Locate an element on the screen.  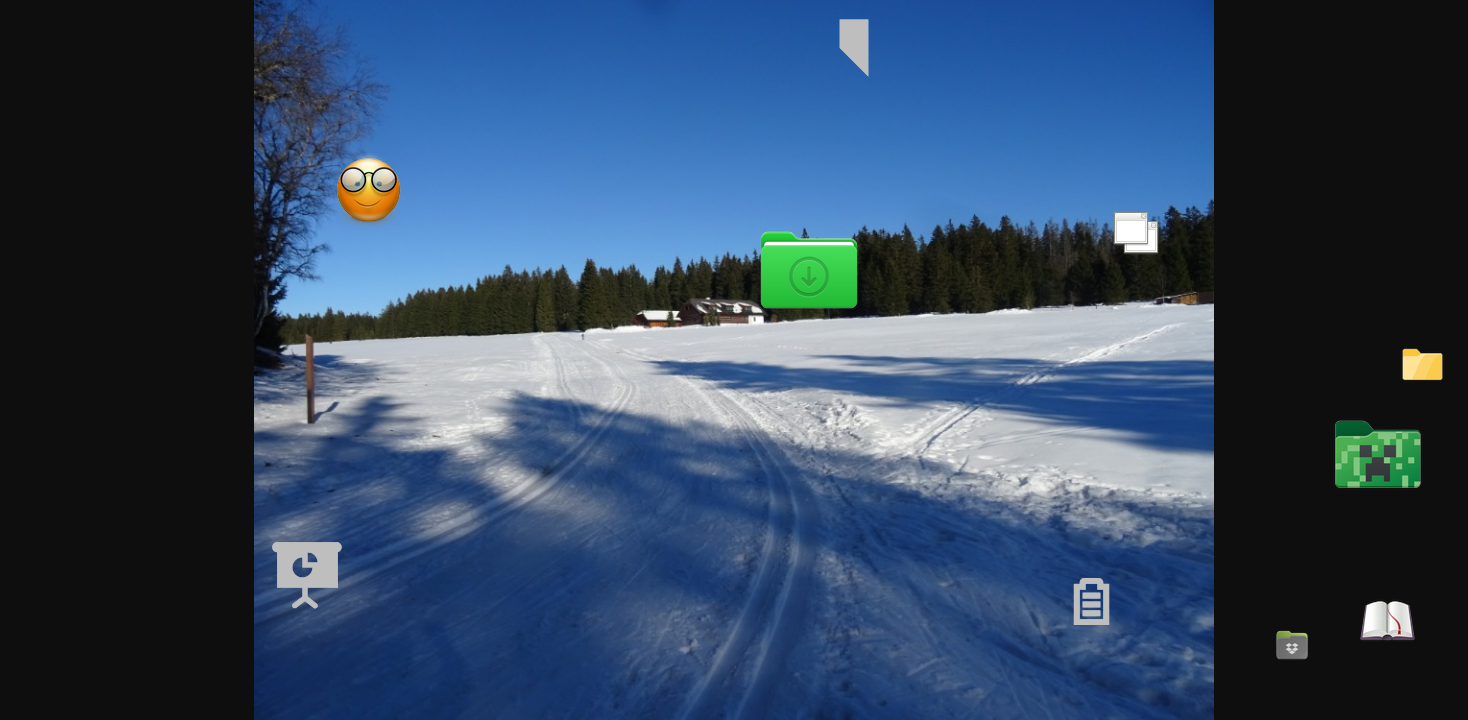
indicates a nerdy or studious status is located at coordinates (369, 193).